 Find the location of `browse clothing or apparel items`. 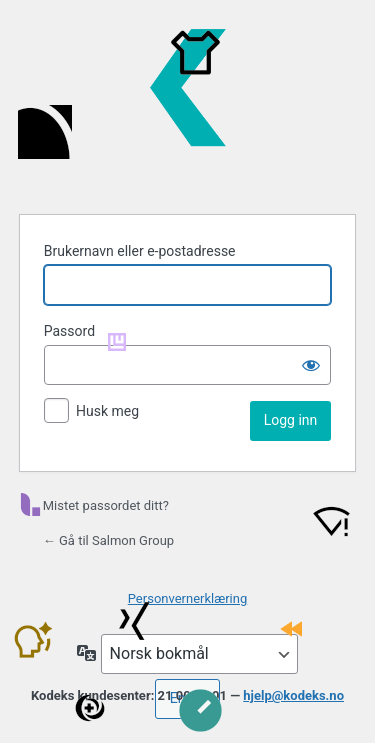

browse clothing or apparel items is located at coordinates (195, 52).